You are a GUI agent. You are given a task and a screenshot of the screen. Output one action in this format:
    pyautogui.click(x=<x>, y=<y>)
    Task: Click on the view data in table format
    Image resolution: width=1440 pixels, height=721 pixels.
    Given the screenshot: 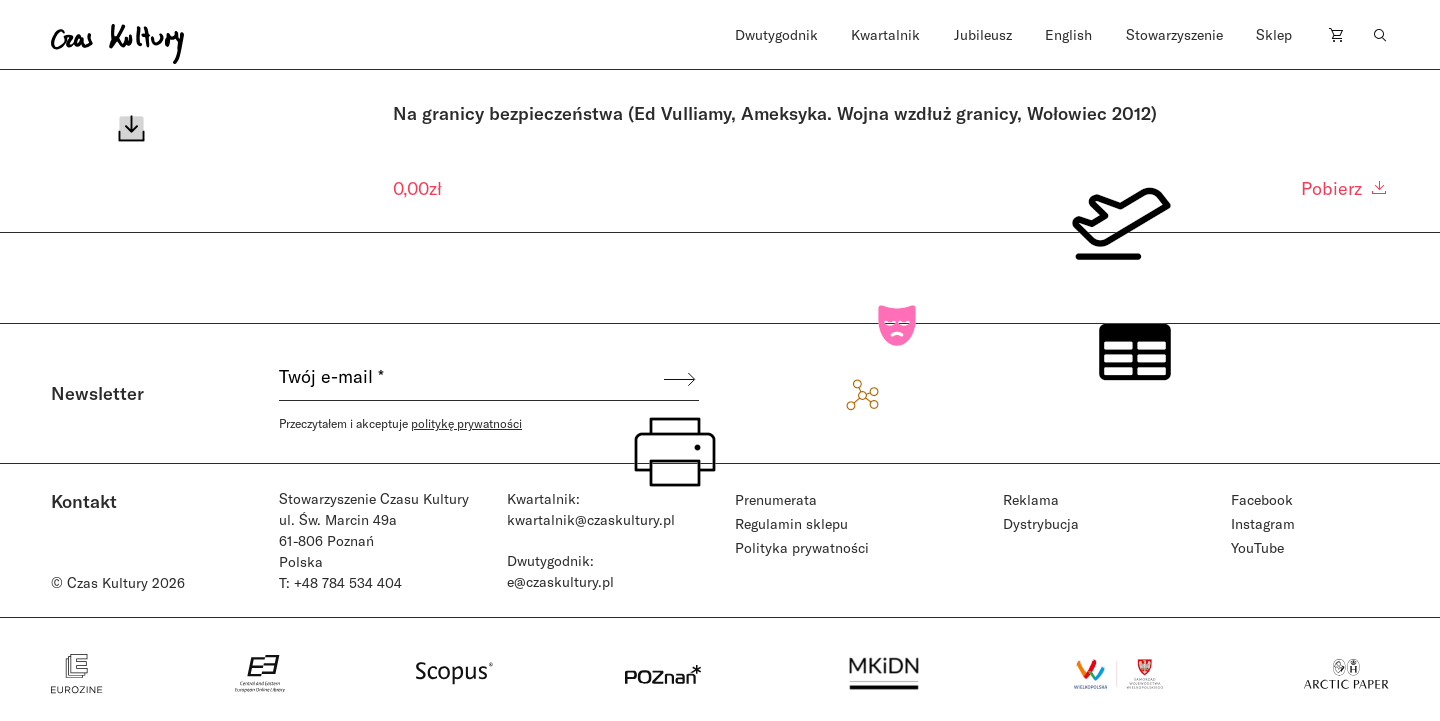 What is the action you would take?
    pyautogui.click(x=1135, y=352)
    